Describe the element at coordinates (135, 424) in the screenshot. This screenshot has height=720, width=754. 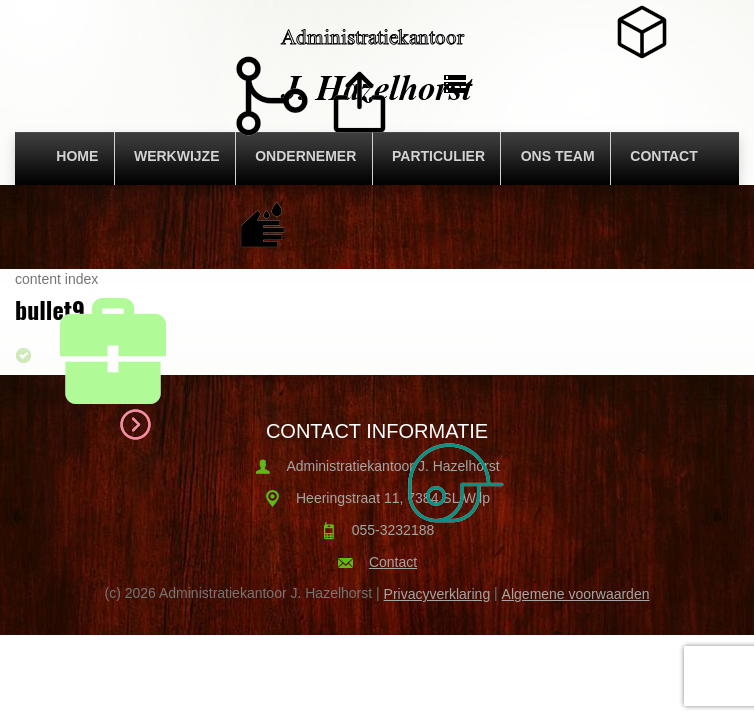
I see `go to next item or page` at that location.